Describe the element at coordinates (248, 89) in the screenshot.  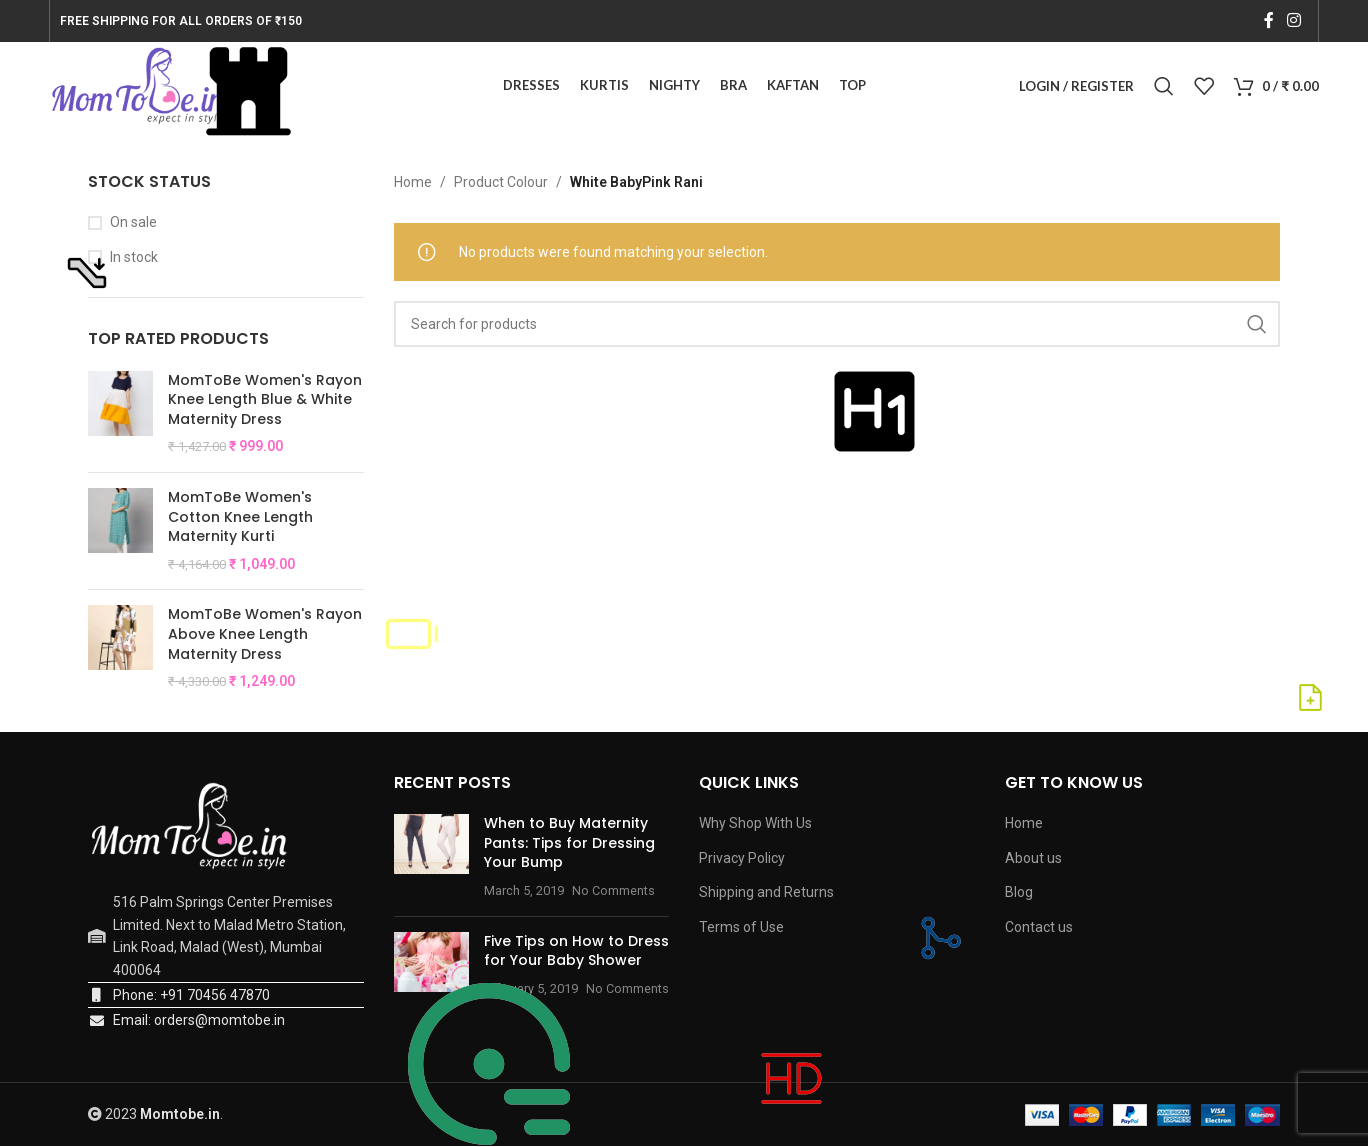
I see `access castle or fortress-themed game features` at that location.